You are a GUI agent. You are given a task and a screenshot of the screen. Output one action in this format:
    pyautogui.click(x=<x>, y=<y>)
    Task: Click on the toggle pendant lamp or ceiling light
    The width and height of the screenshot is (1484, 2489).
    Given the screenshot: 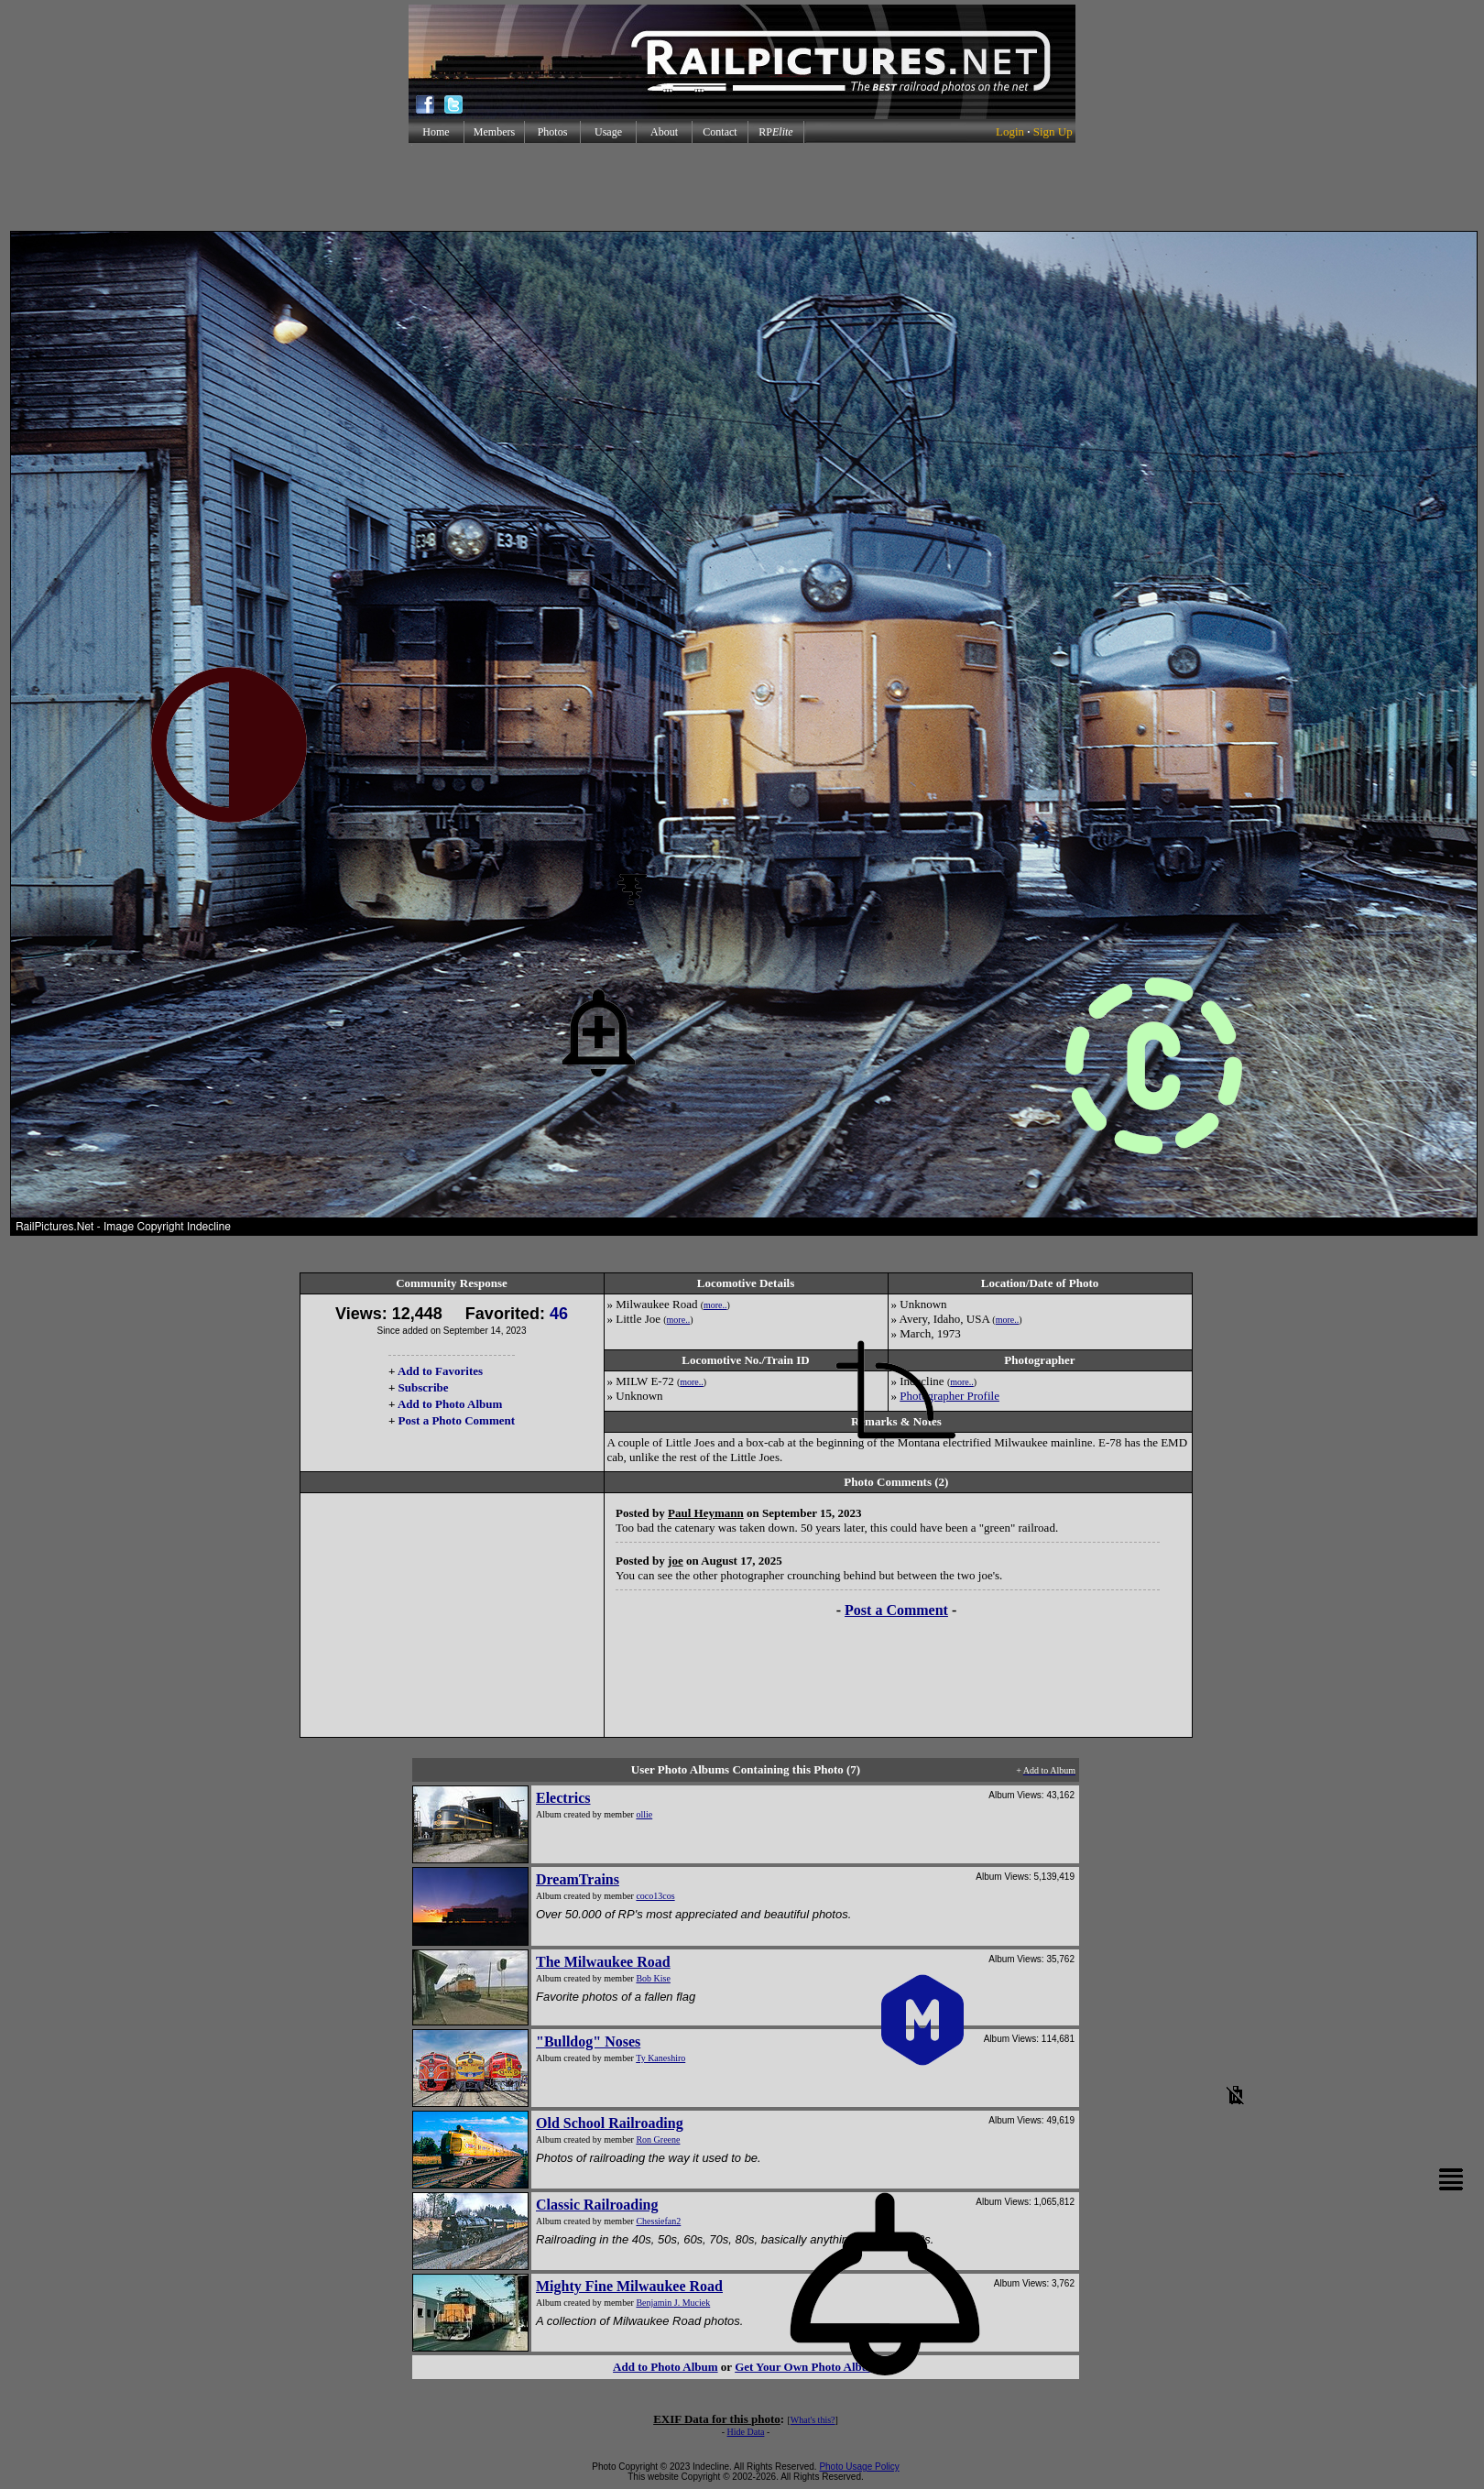 What is the action you would take?
    pyautogui.click(x=885, y=2294)
    